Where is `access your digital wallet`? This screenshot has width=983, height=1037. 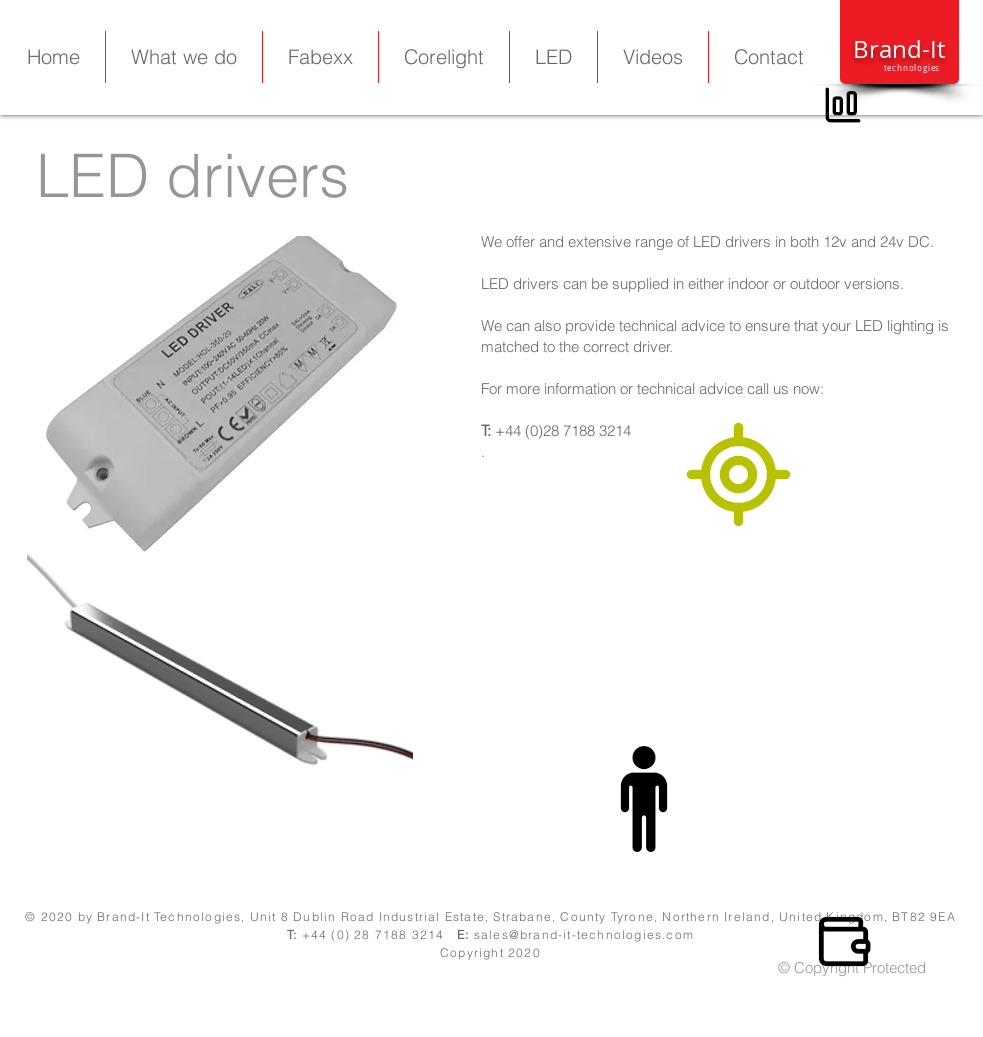 access your digital wallet is located at coordinates (843, 941).